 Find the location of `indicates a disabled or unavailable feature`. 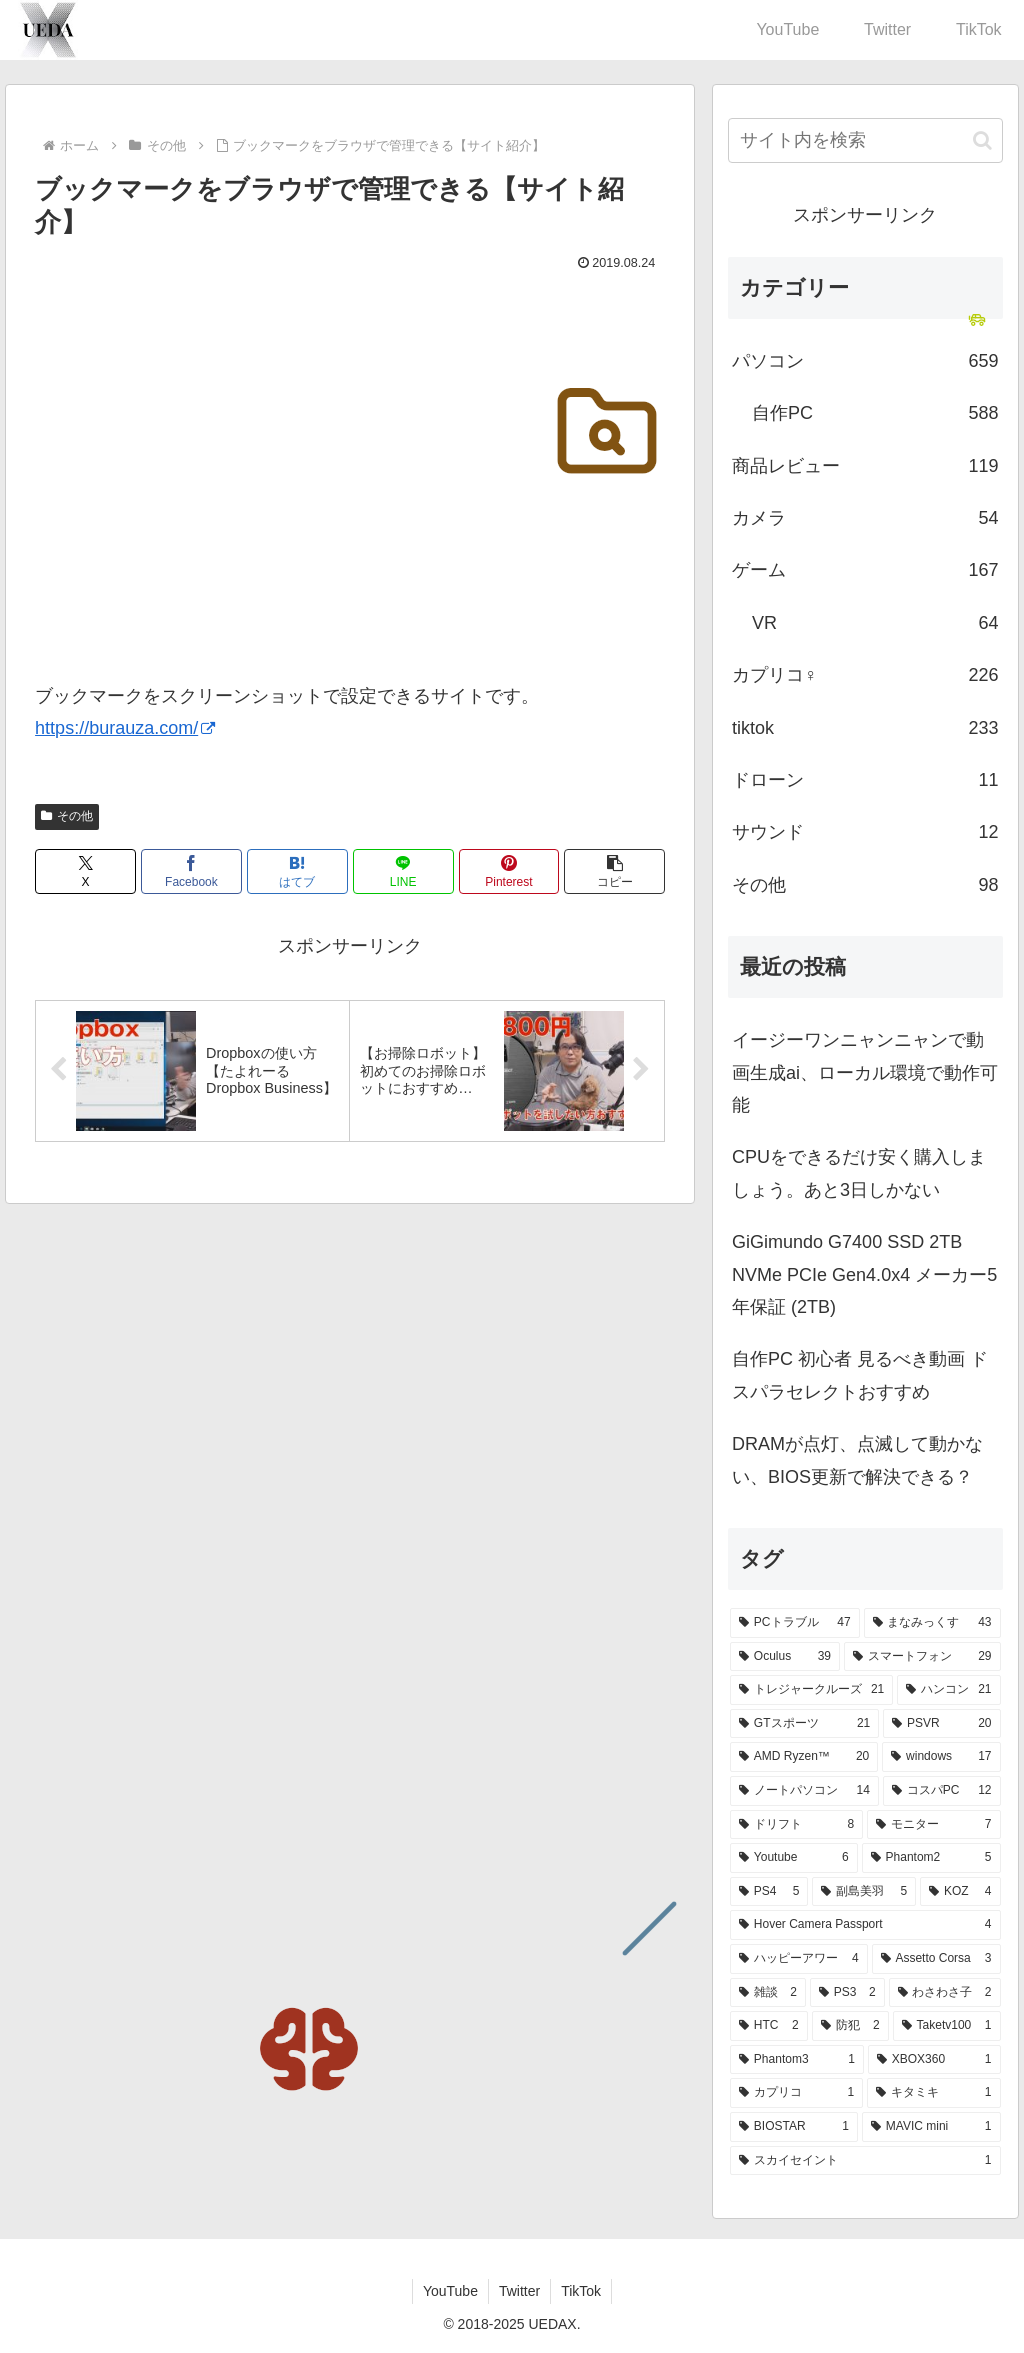

indicates a disabled or unavailable feature is located at coordinates (649, 1928).